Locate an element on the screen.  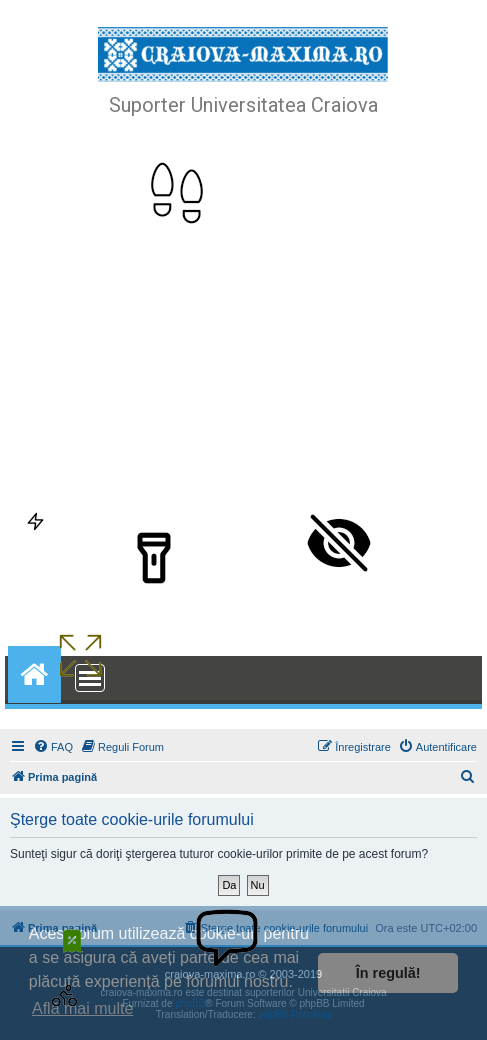
view discount or coupon details is located at coordinates (72, 941).